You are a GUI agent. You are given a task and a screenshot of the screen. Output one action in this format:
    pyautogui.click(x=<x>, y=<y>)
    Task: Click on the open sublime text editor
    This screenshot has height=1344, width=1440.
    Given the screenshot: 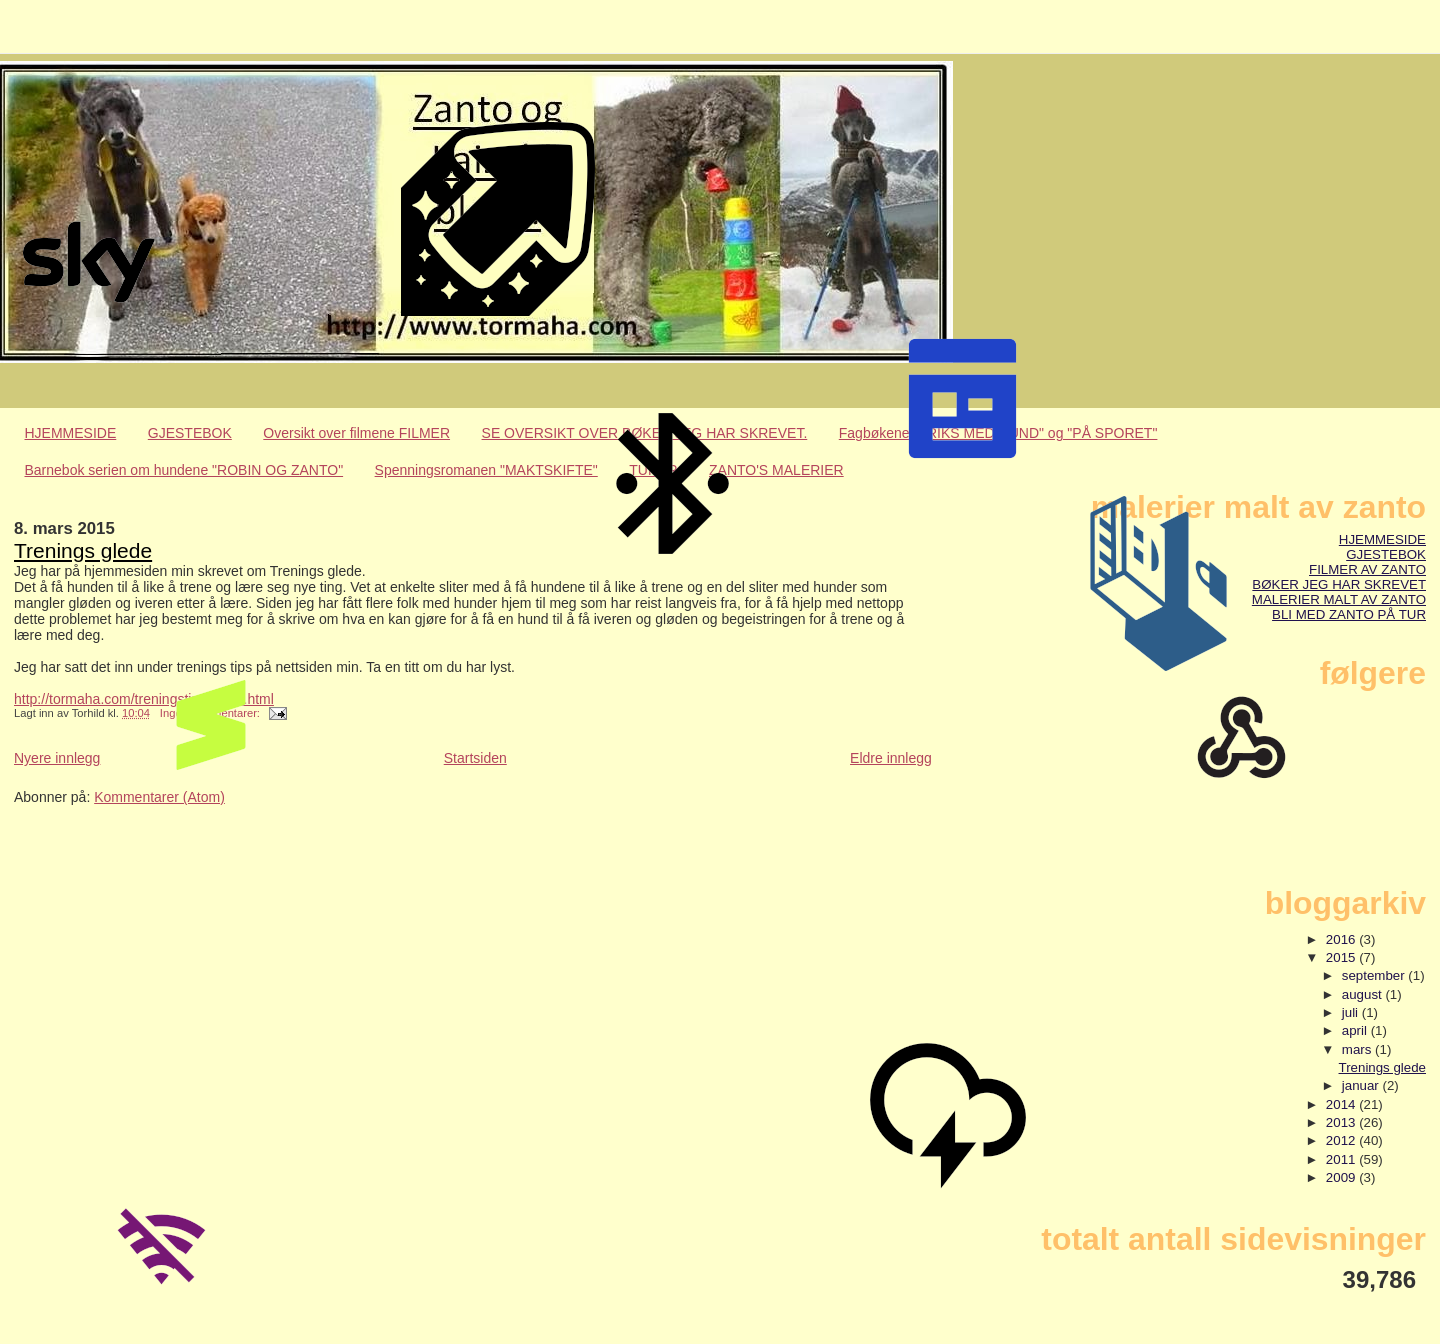 What is the action you would take?
    pyautogui.click(x=211, y=725)
    